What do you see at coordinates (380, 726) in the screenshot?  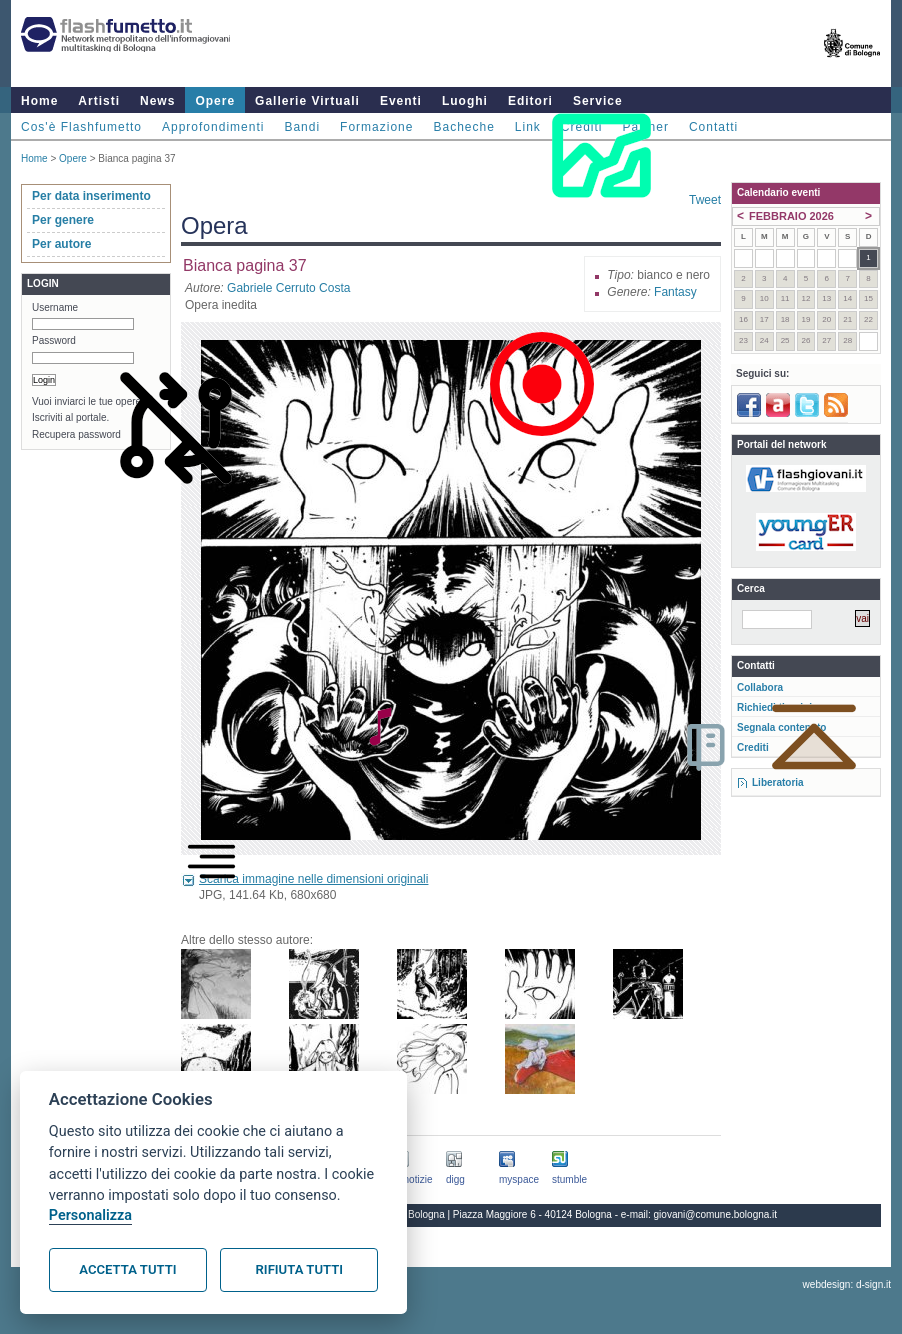 I see `play or access music` at bounding box center [380, 726].